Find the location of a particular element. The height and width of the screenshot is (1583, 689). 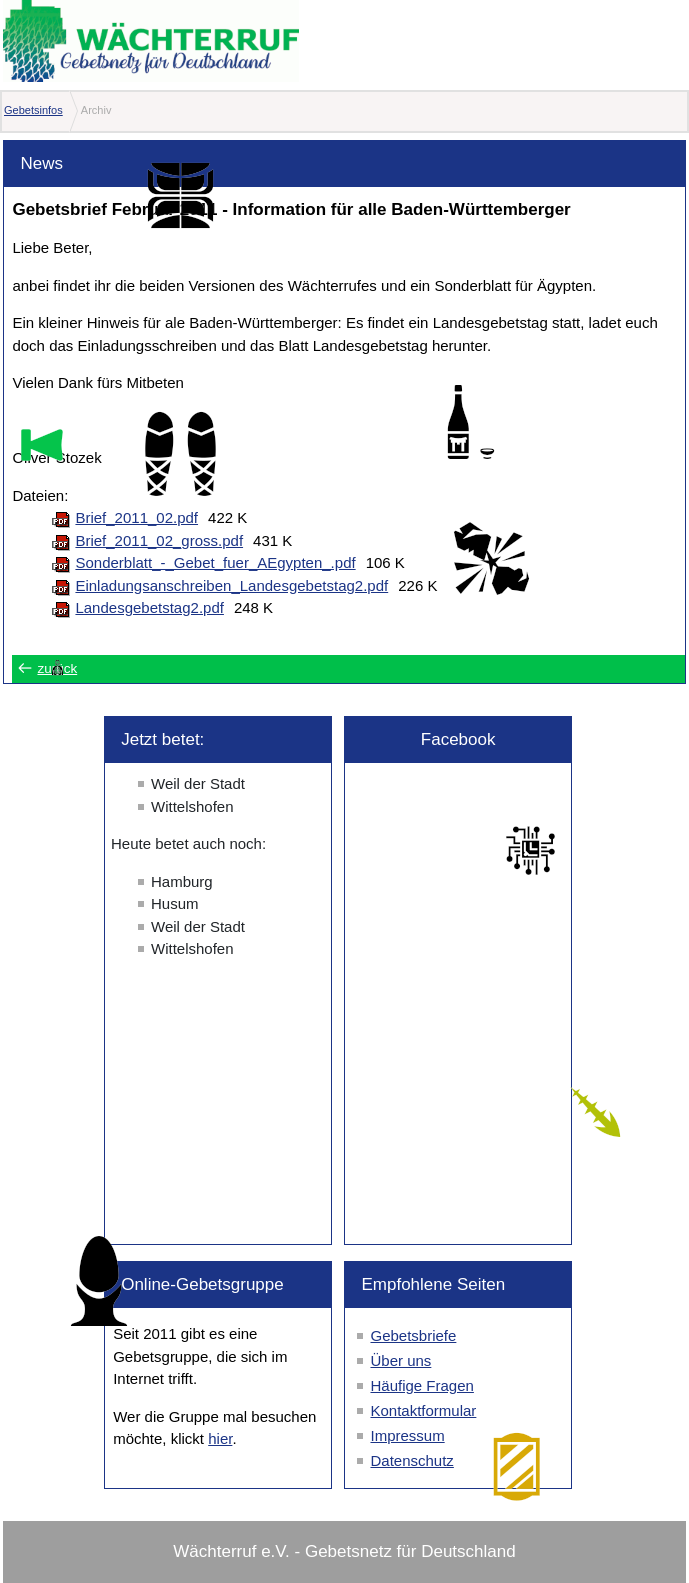

select a barbed arrow projectile type is located at coordinates (595, 1112).